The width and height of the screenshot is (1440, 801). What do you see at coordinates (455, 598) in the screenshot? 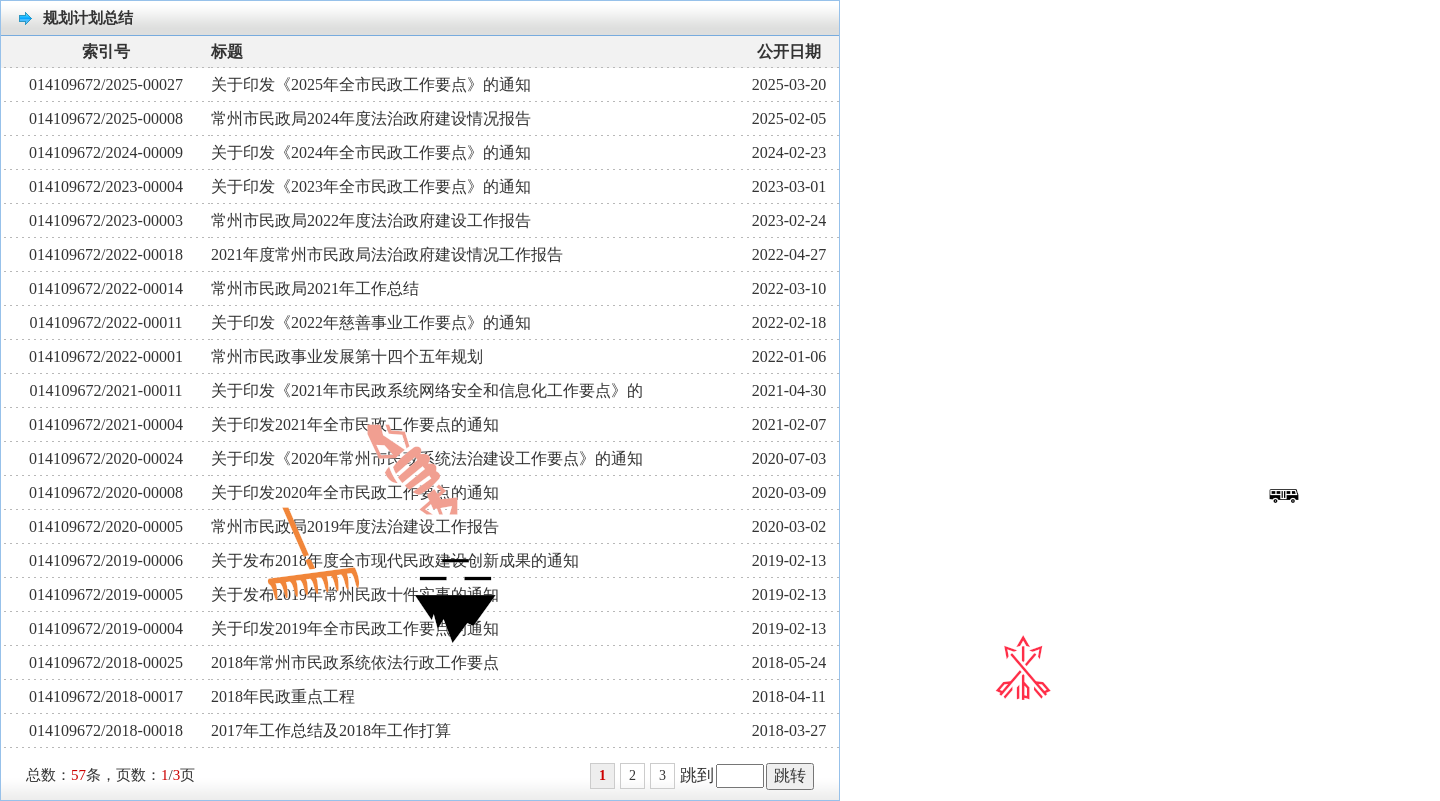
I see `access platformer game level` at bounding box center [455, 598].